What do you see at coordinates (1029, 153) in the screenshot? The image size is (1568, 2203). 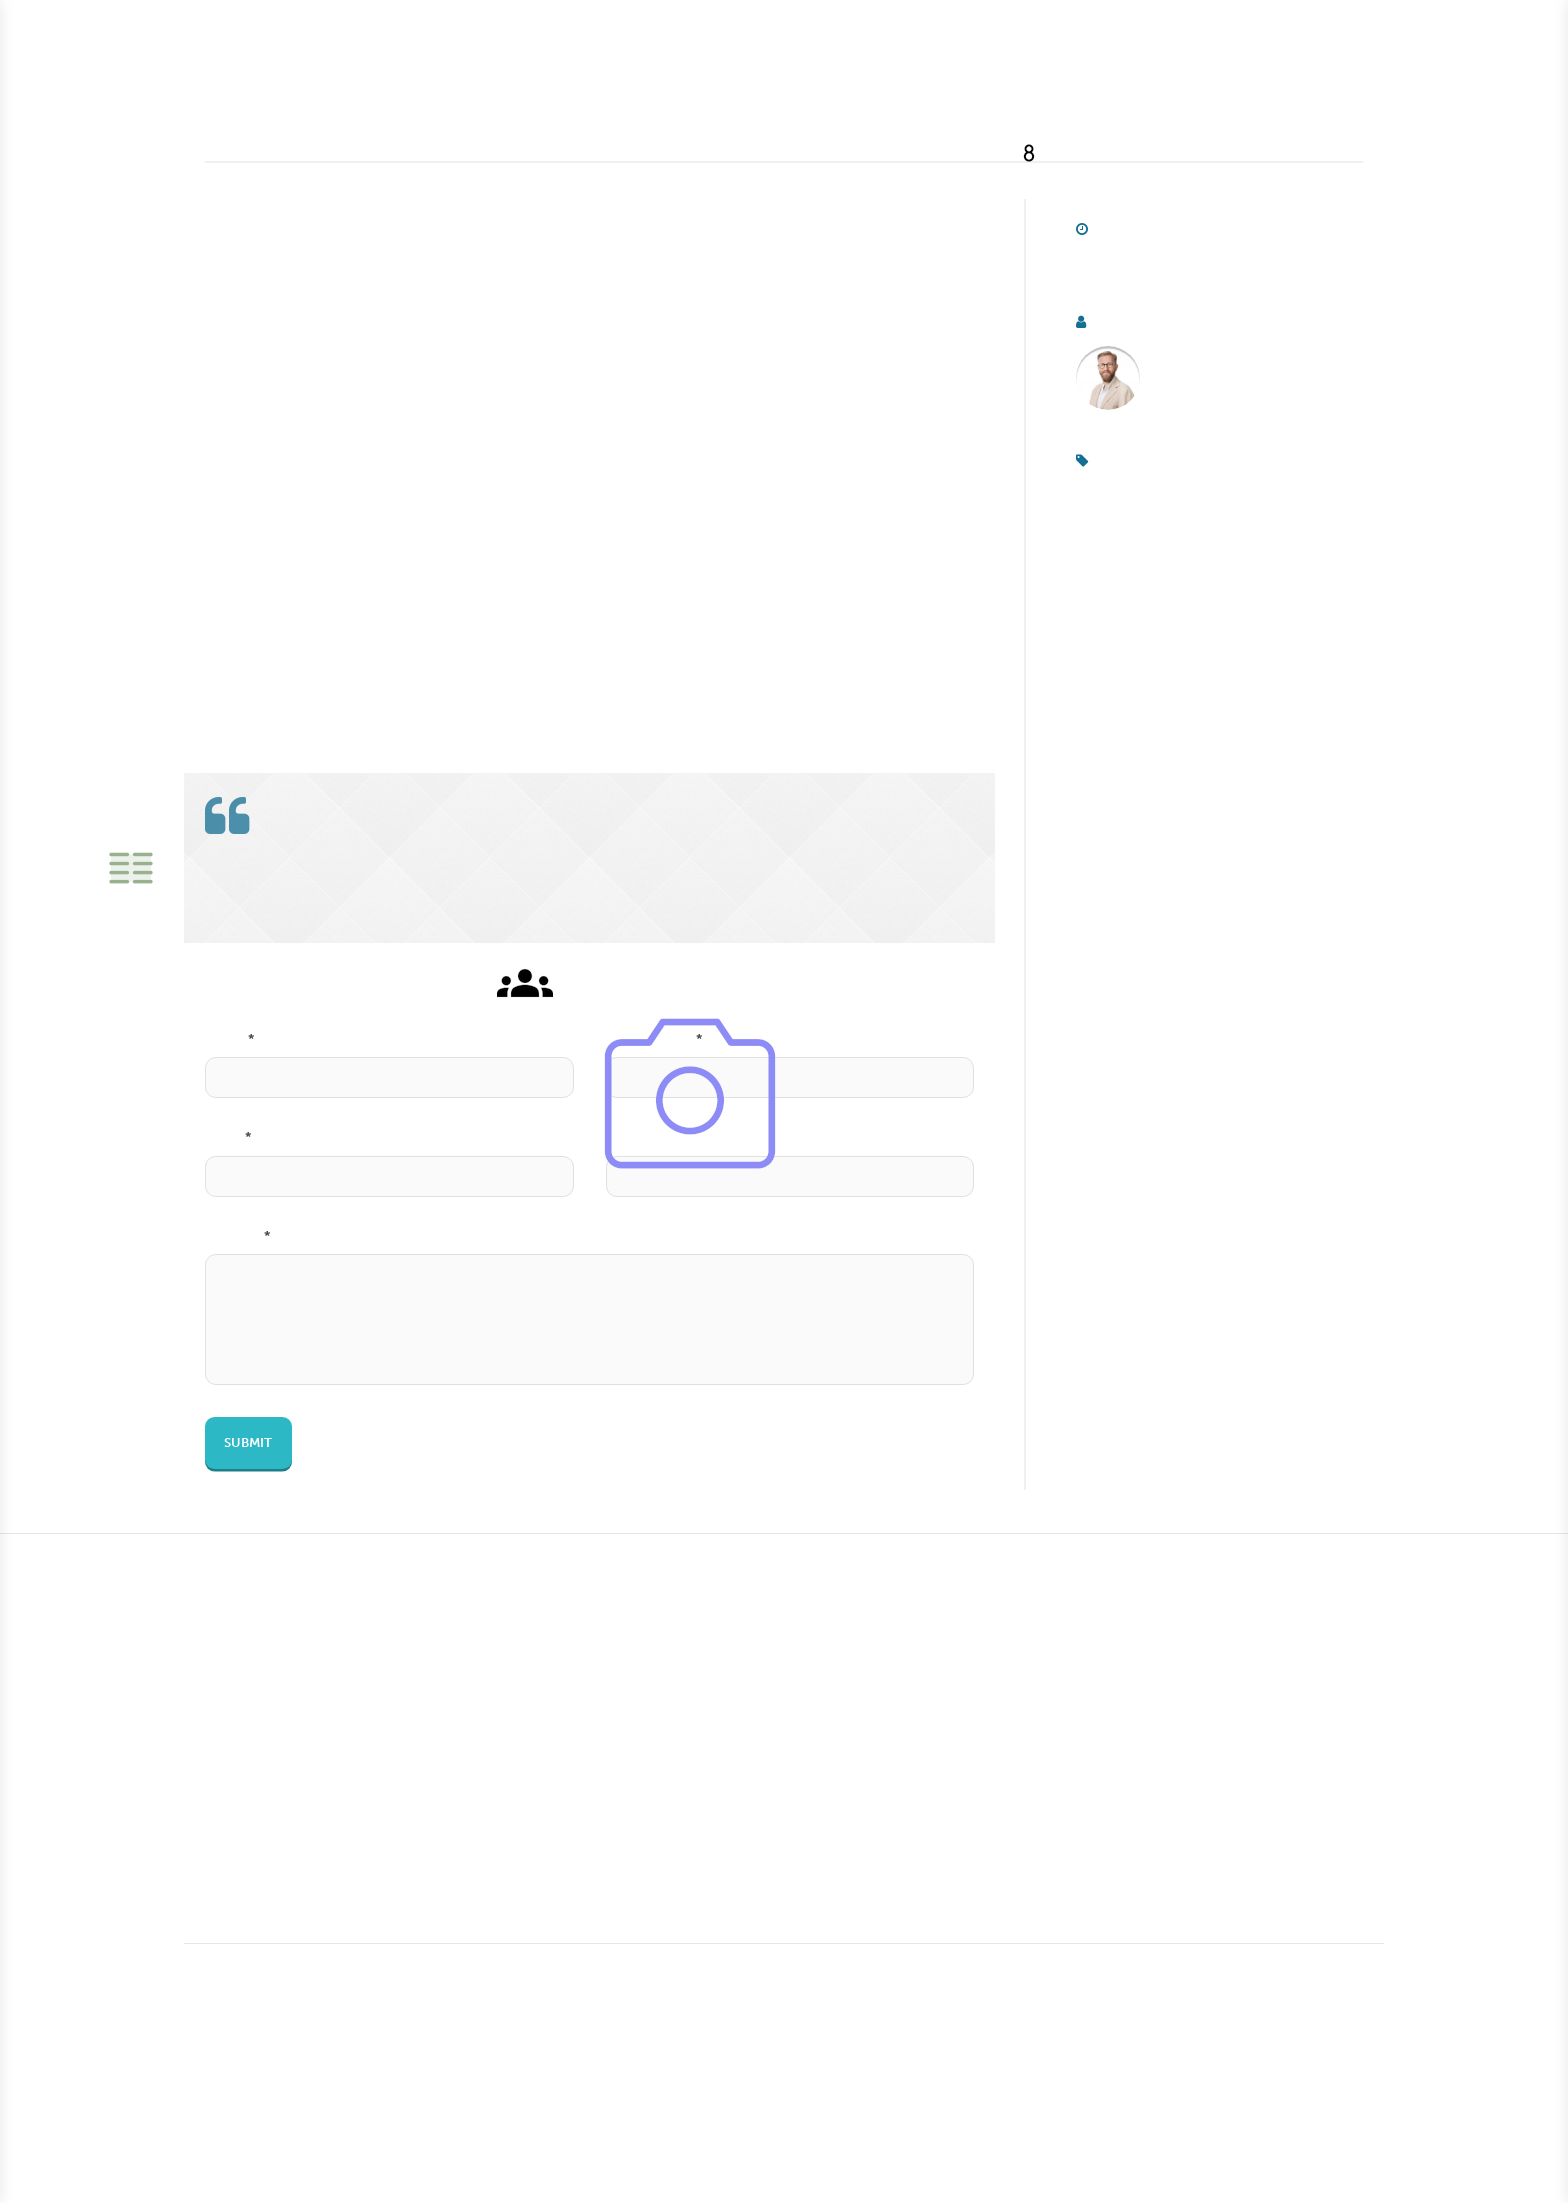 I see `indicates the number eight in a list or sequence` at bounding box center [1029, 153].